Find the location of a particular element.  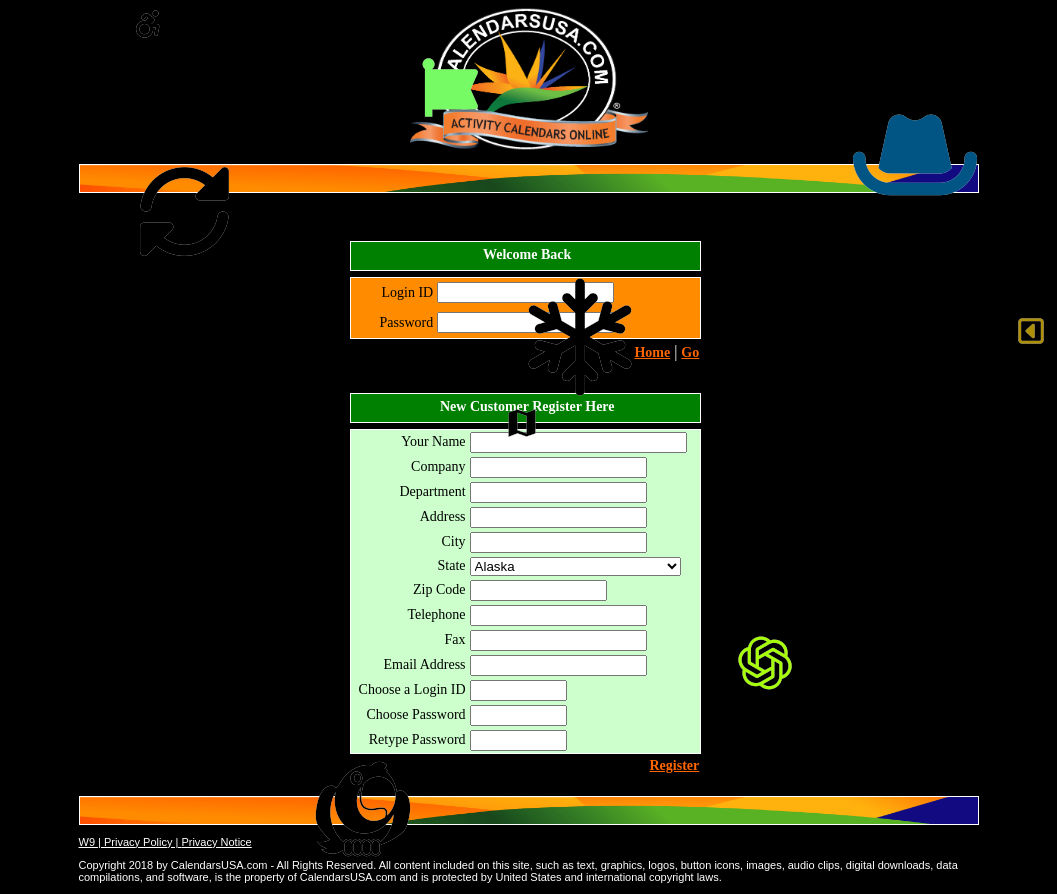

themeisle brand logo is located at coordinates (363, 809).